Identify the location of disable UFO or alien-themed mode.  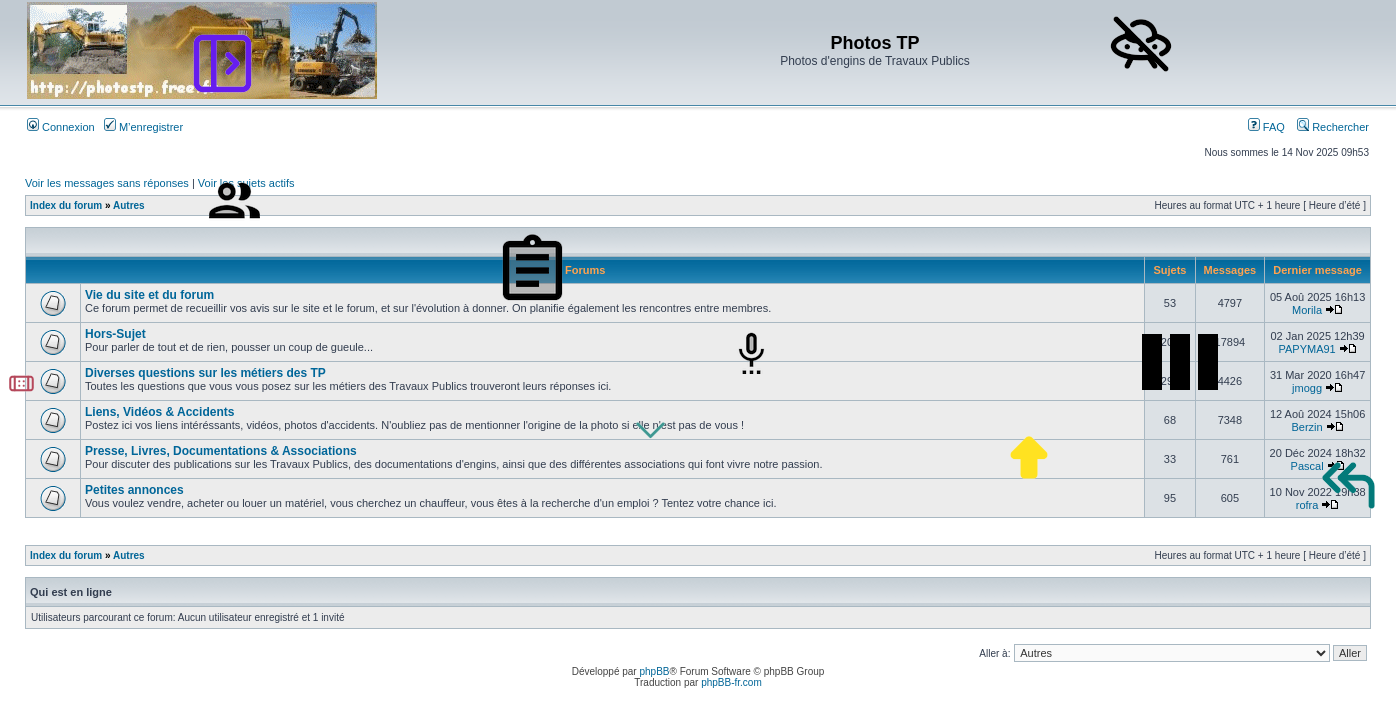
(1141, 44).